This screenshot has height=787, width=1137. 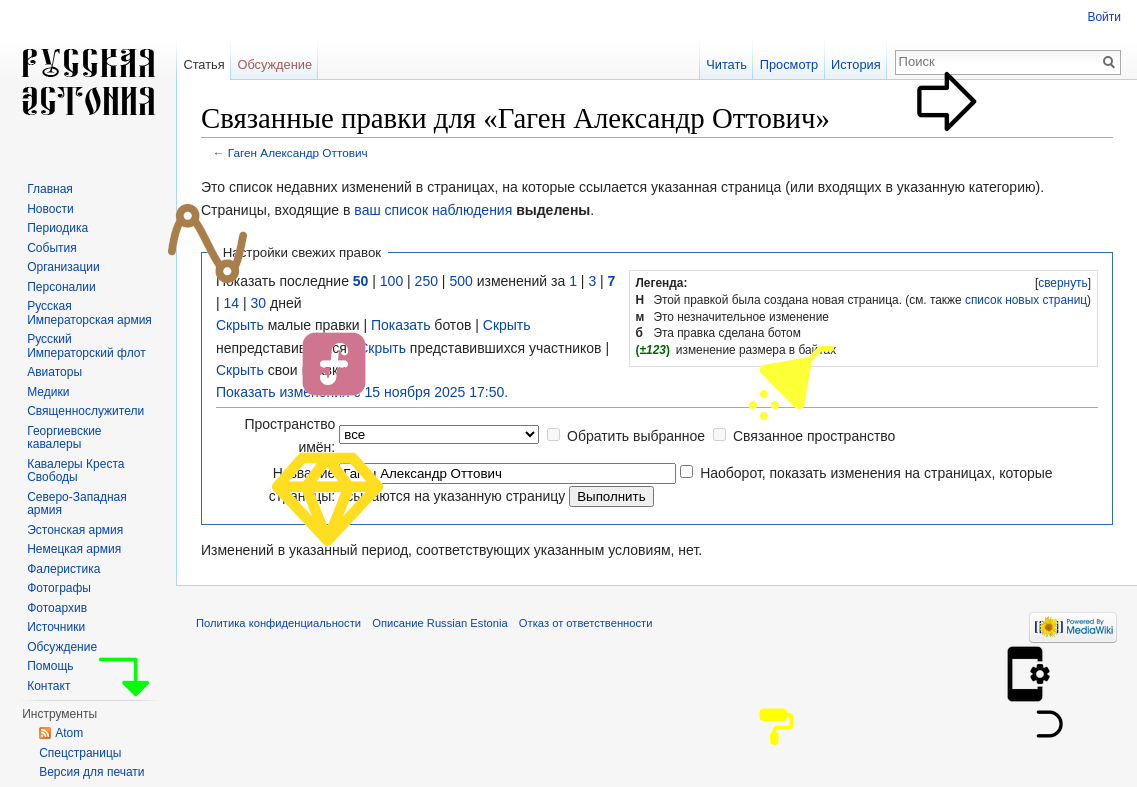 I want to click on open sketch design app, so click(x=327, y=497).